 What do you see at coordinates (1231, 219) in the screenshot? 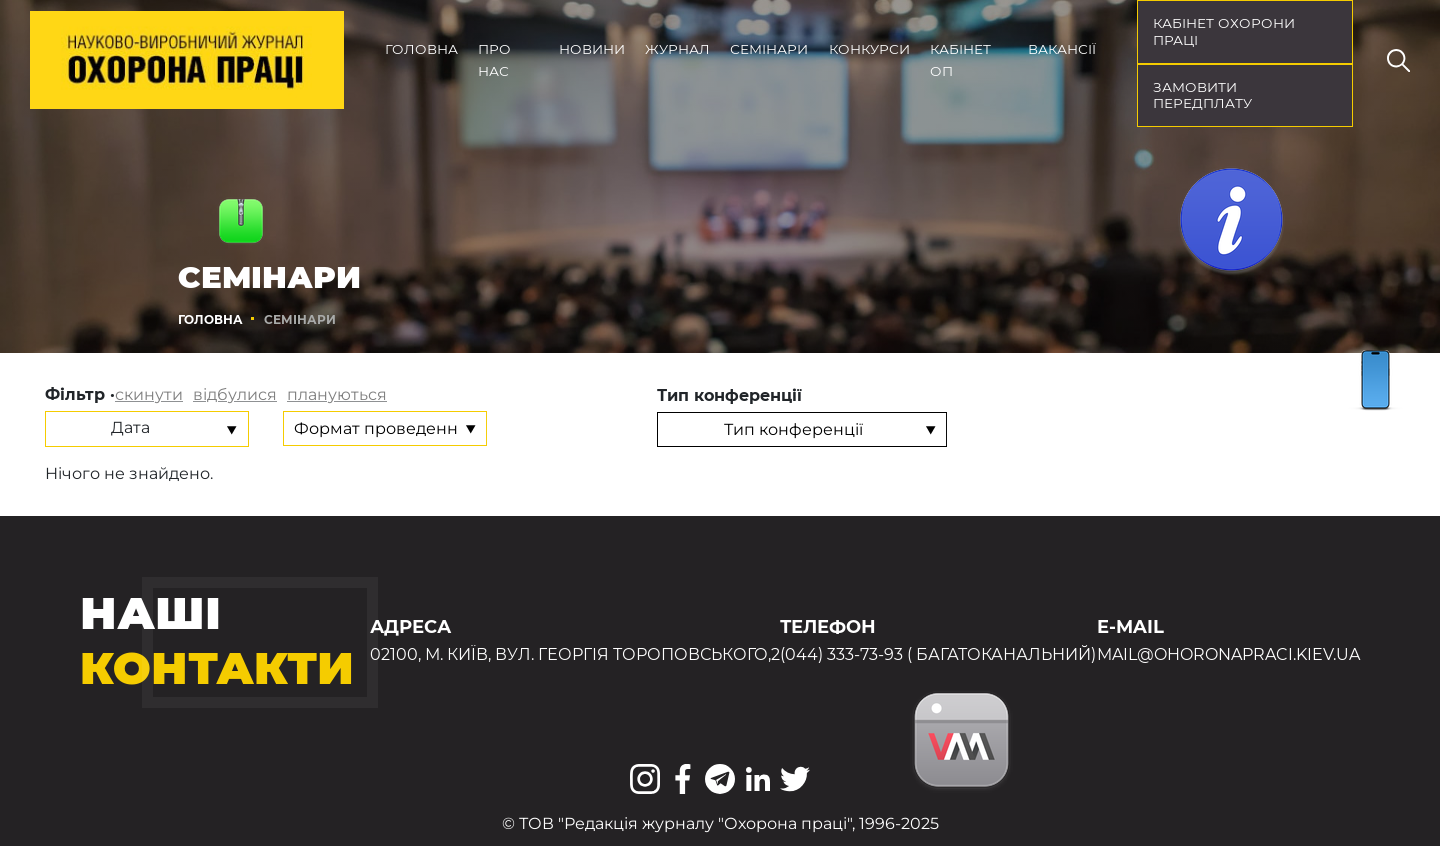
I see `view more information about this item` at bounding box center [1231, 219].